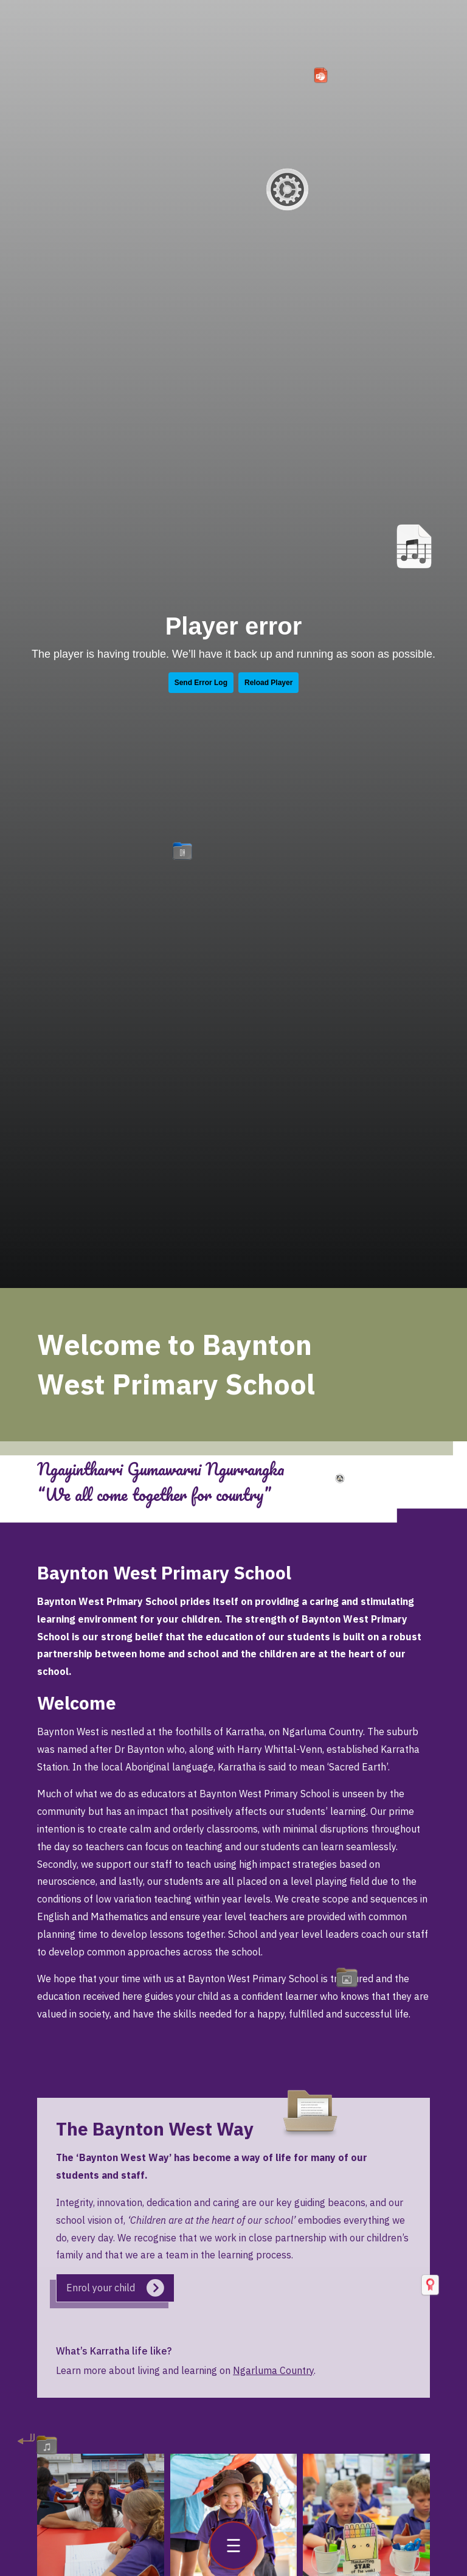 The height and width of the screenshot is (2576, 467). I want to click on open the software update manager, so click(340, 1478).